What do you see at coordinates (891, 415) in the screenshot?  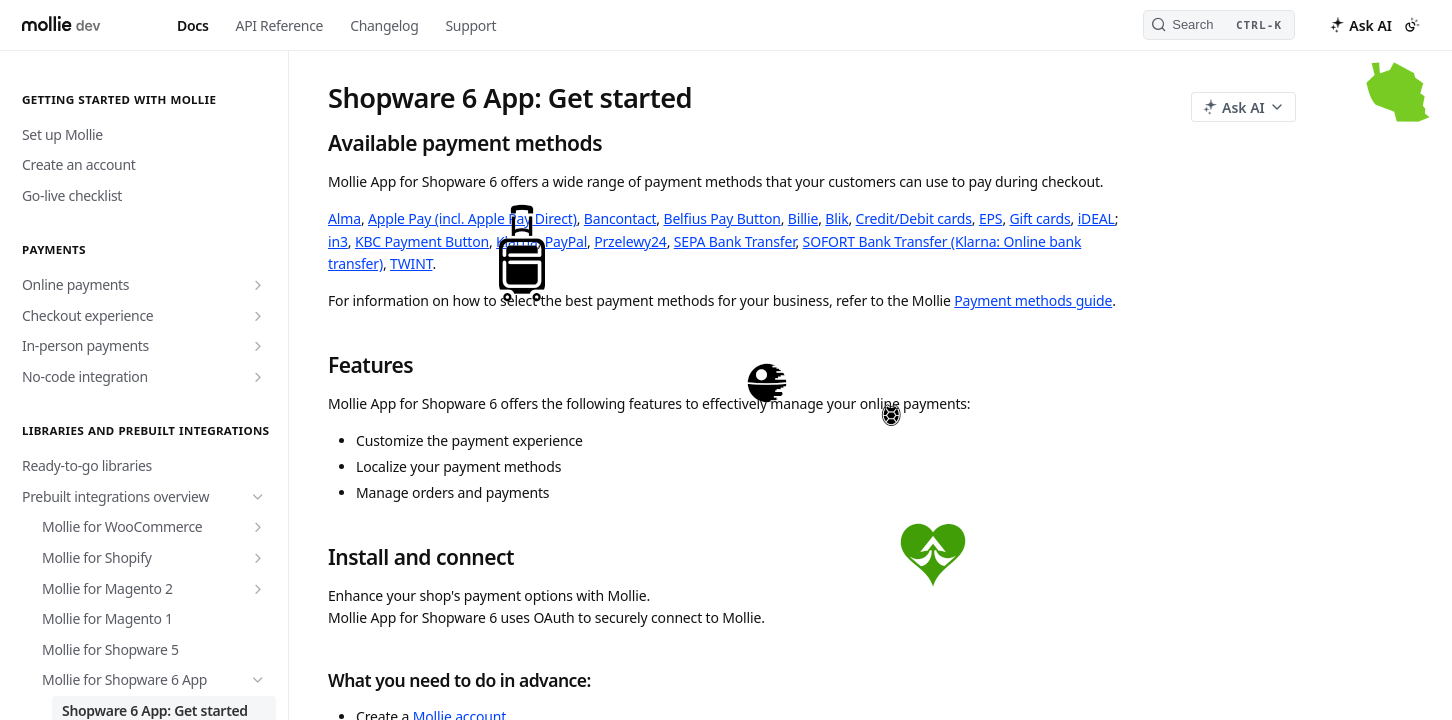 I see `equip turtle shell armor or shield` at bounding box center [891, 415].